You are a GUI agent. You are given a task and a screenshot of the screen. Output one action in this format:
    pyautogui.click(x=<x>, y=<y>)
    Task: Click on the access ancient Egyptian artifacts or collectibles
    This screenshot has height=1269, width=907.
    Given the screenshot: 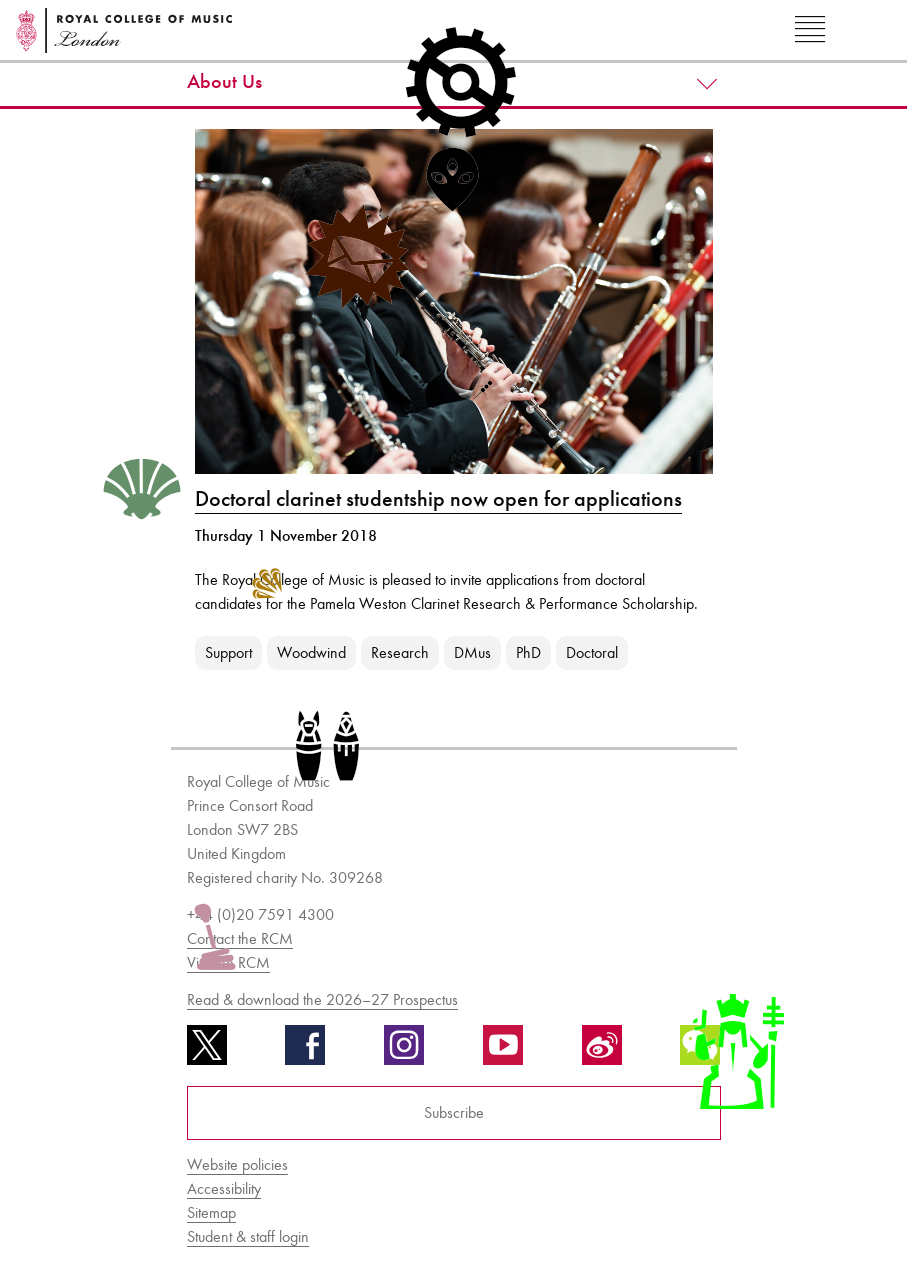 What is the action you would take?
    pyautogui.click(x=327, y=745)
    